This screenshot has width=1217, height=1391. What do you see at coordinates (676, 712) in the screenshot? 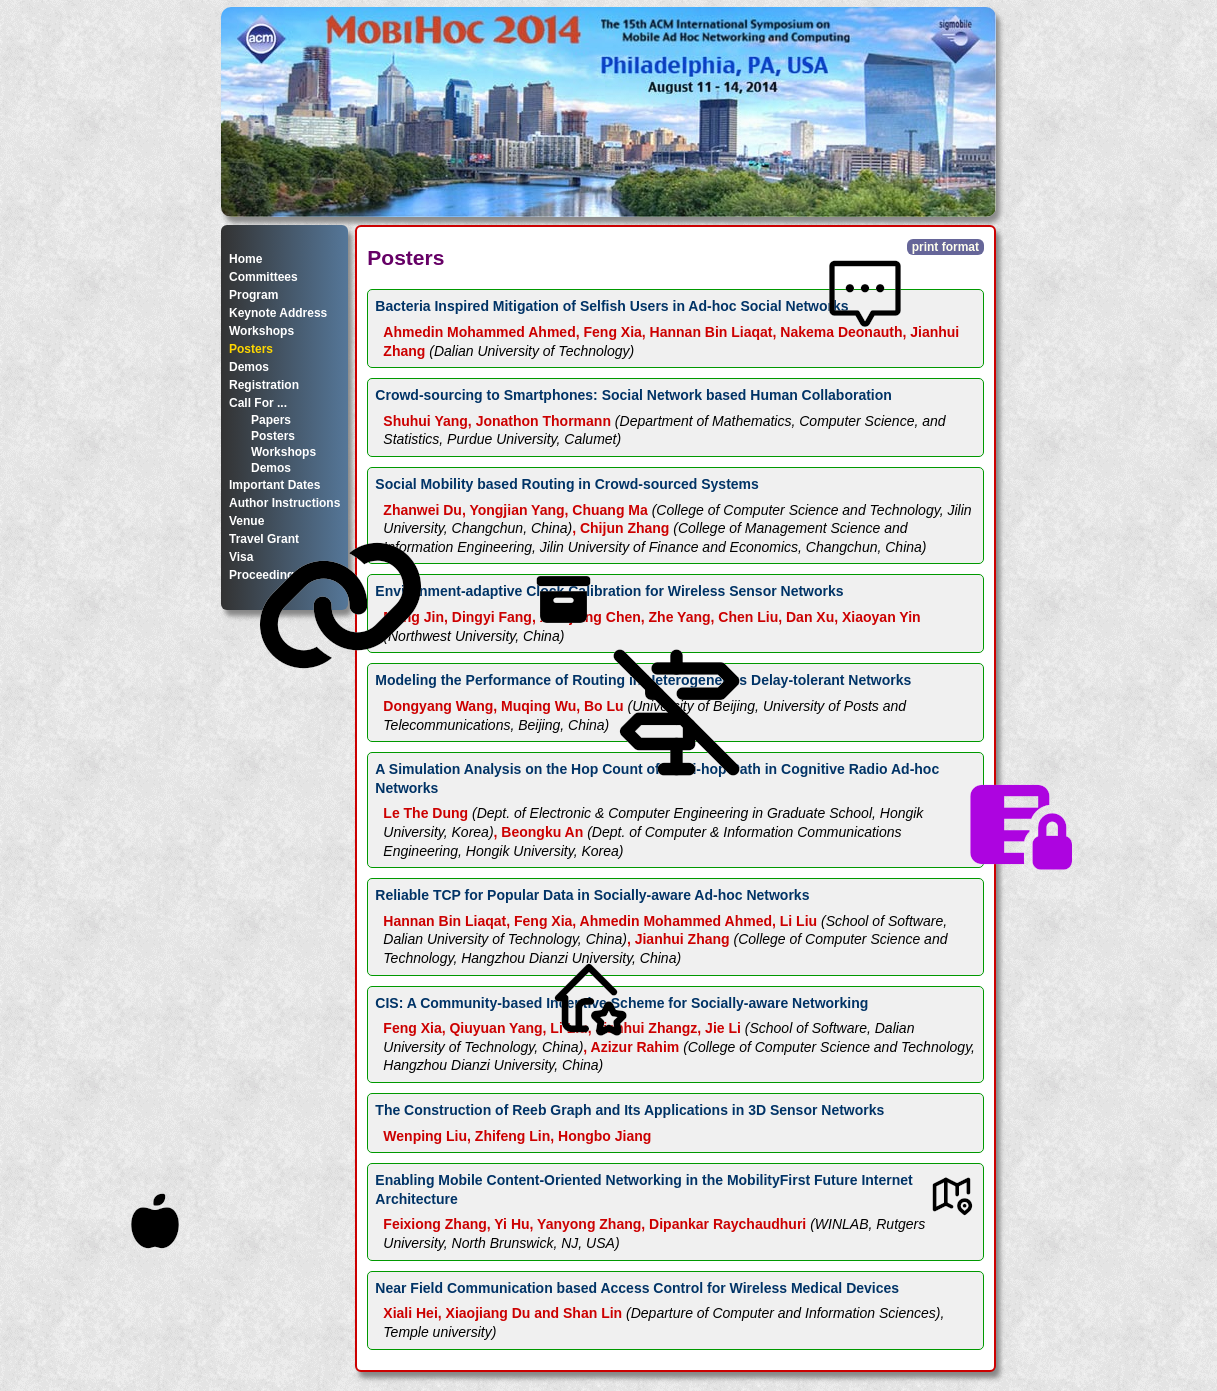
I see `directions or navigation unavailable` at bounding box center [676, 712].